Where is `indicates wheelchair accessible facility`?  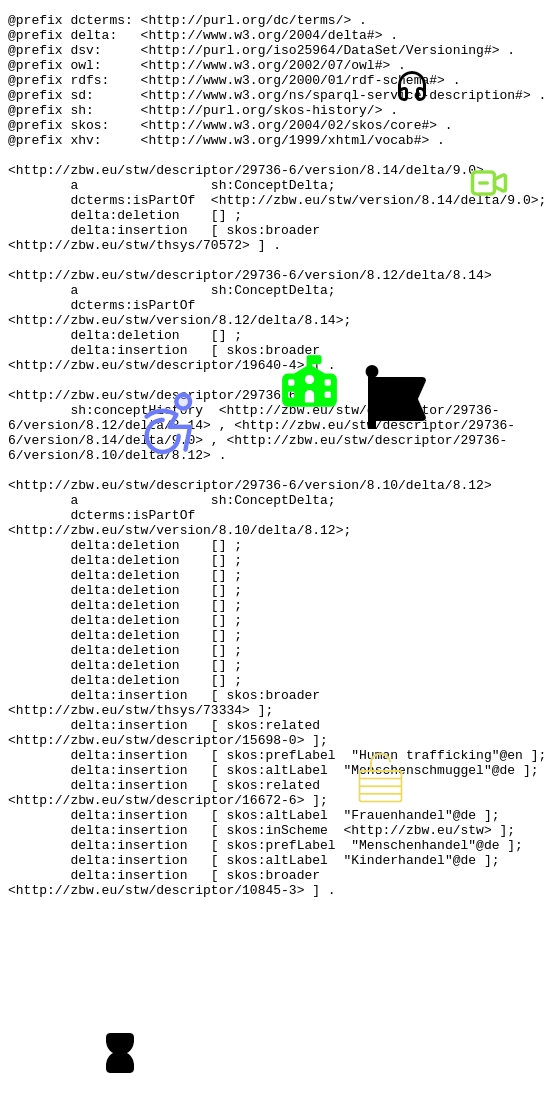
indicates wheelchair accessible facility is located at coordinates (169, 424).